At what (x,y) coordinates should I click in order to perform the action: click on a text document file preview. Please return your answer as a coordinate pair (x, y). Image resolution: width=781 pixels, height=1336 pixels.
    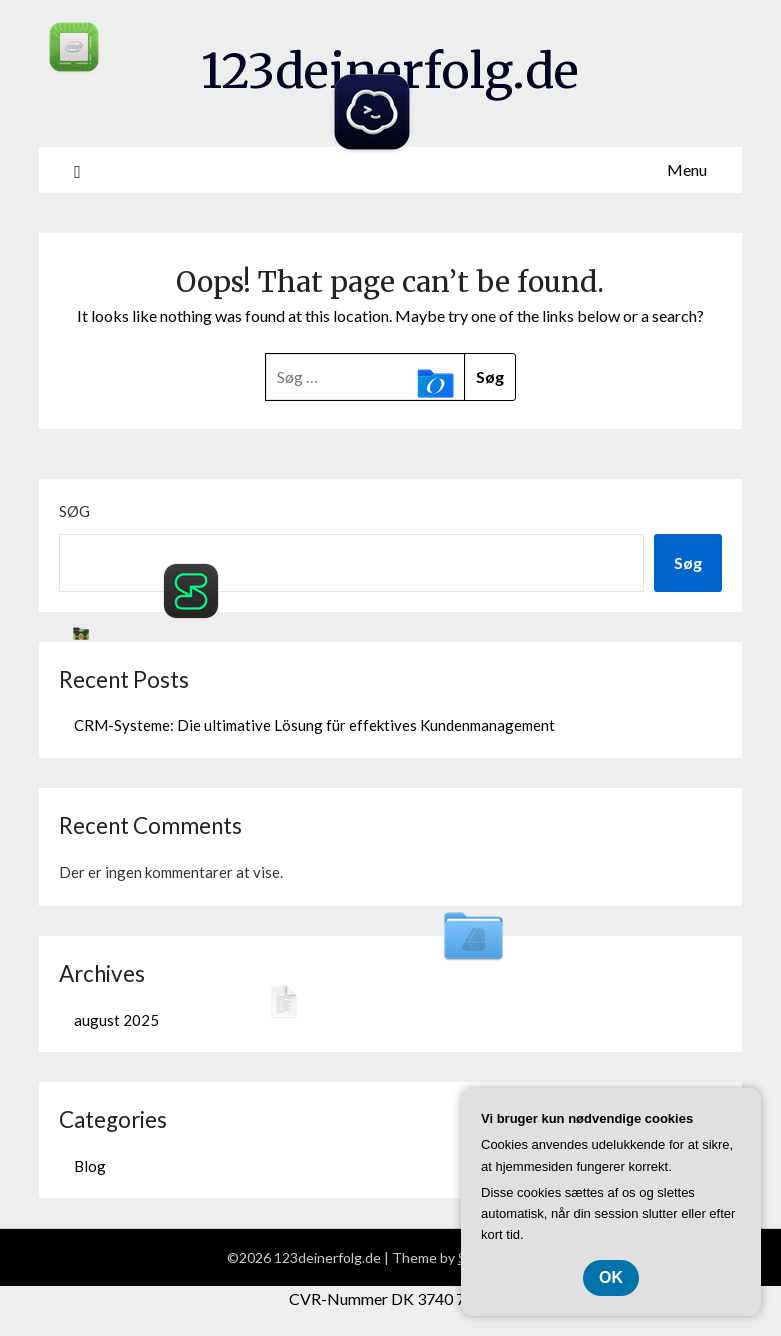
    Looking at the image, I should click on (284, 1002).